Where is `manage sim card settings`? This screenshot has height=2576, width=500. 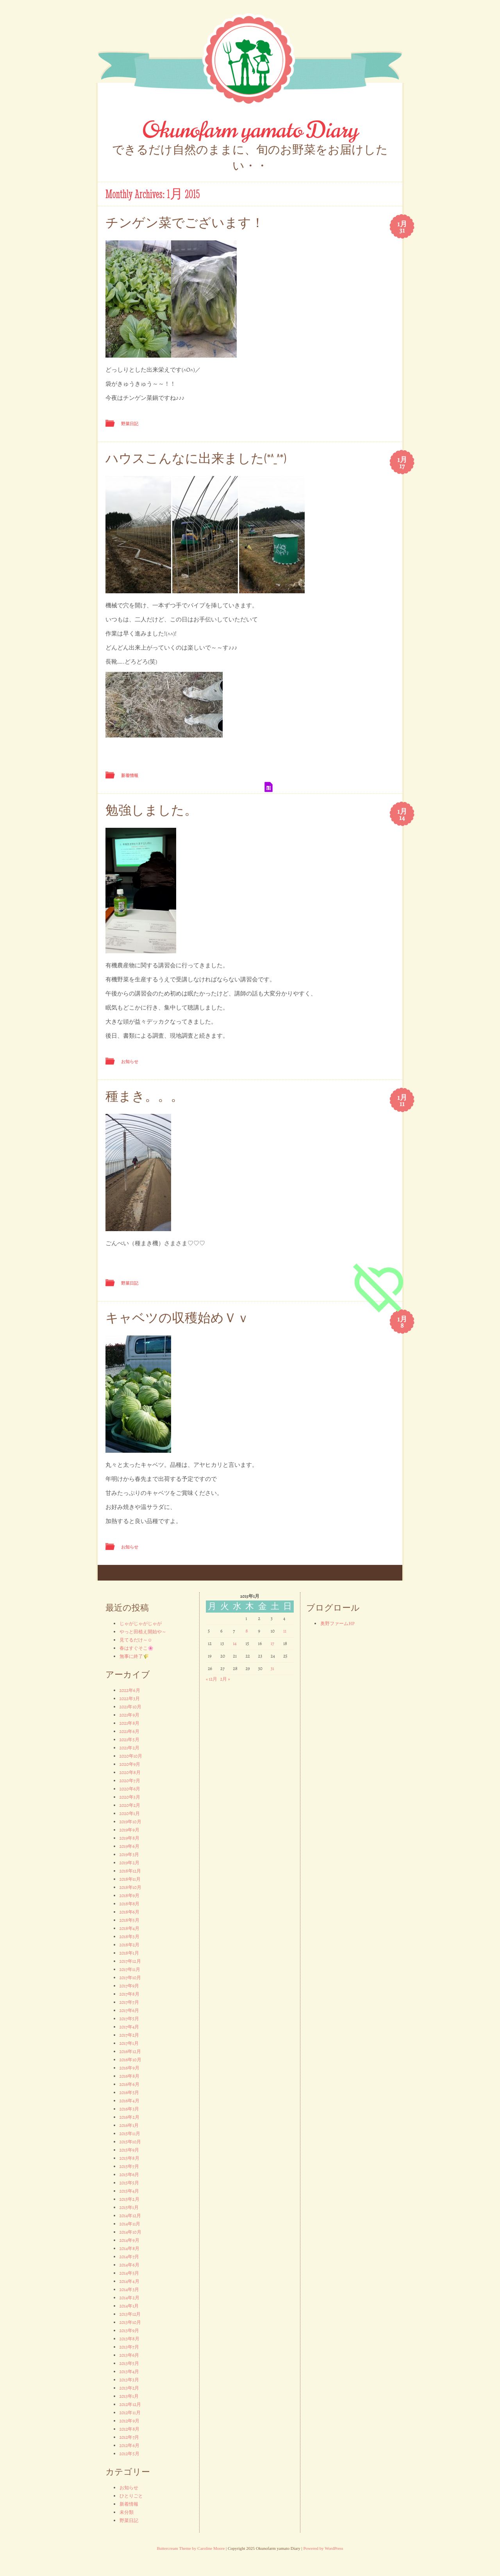
manage sim card settings is located at coordinates (268, 787).